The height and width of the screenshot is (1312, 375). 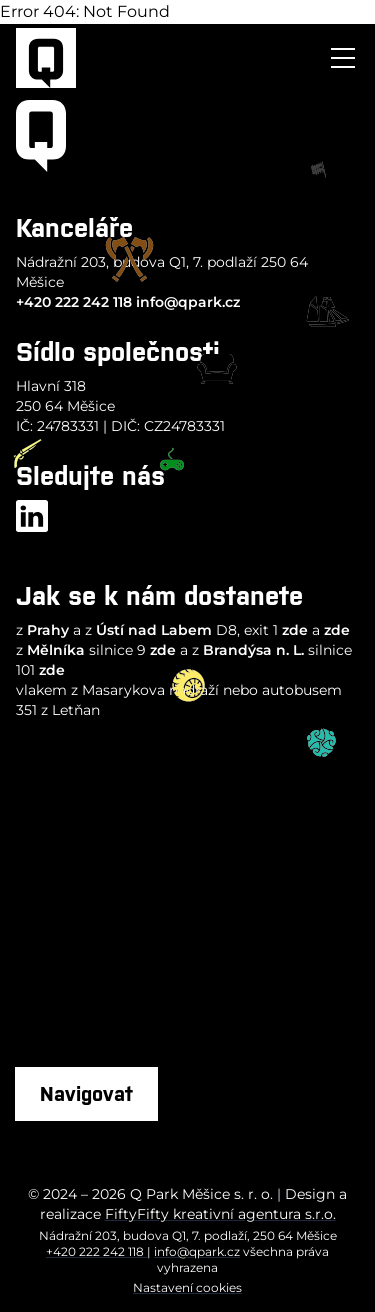 I want to click on access combat or battle features, so click(x=129, y=259).